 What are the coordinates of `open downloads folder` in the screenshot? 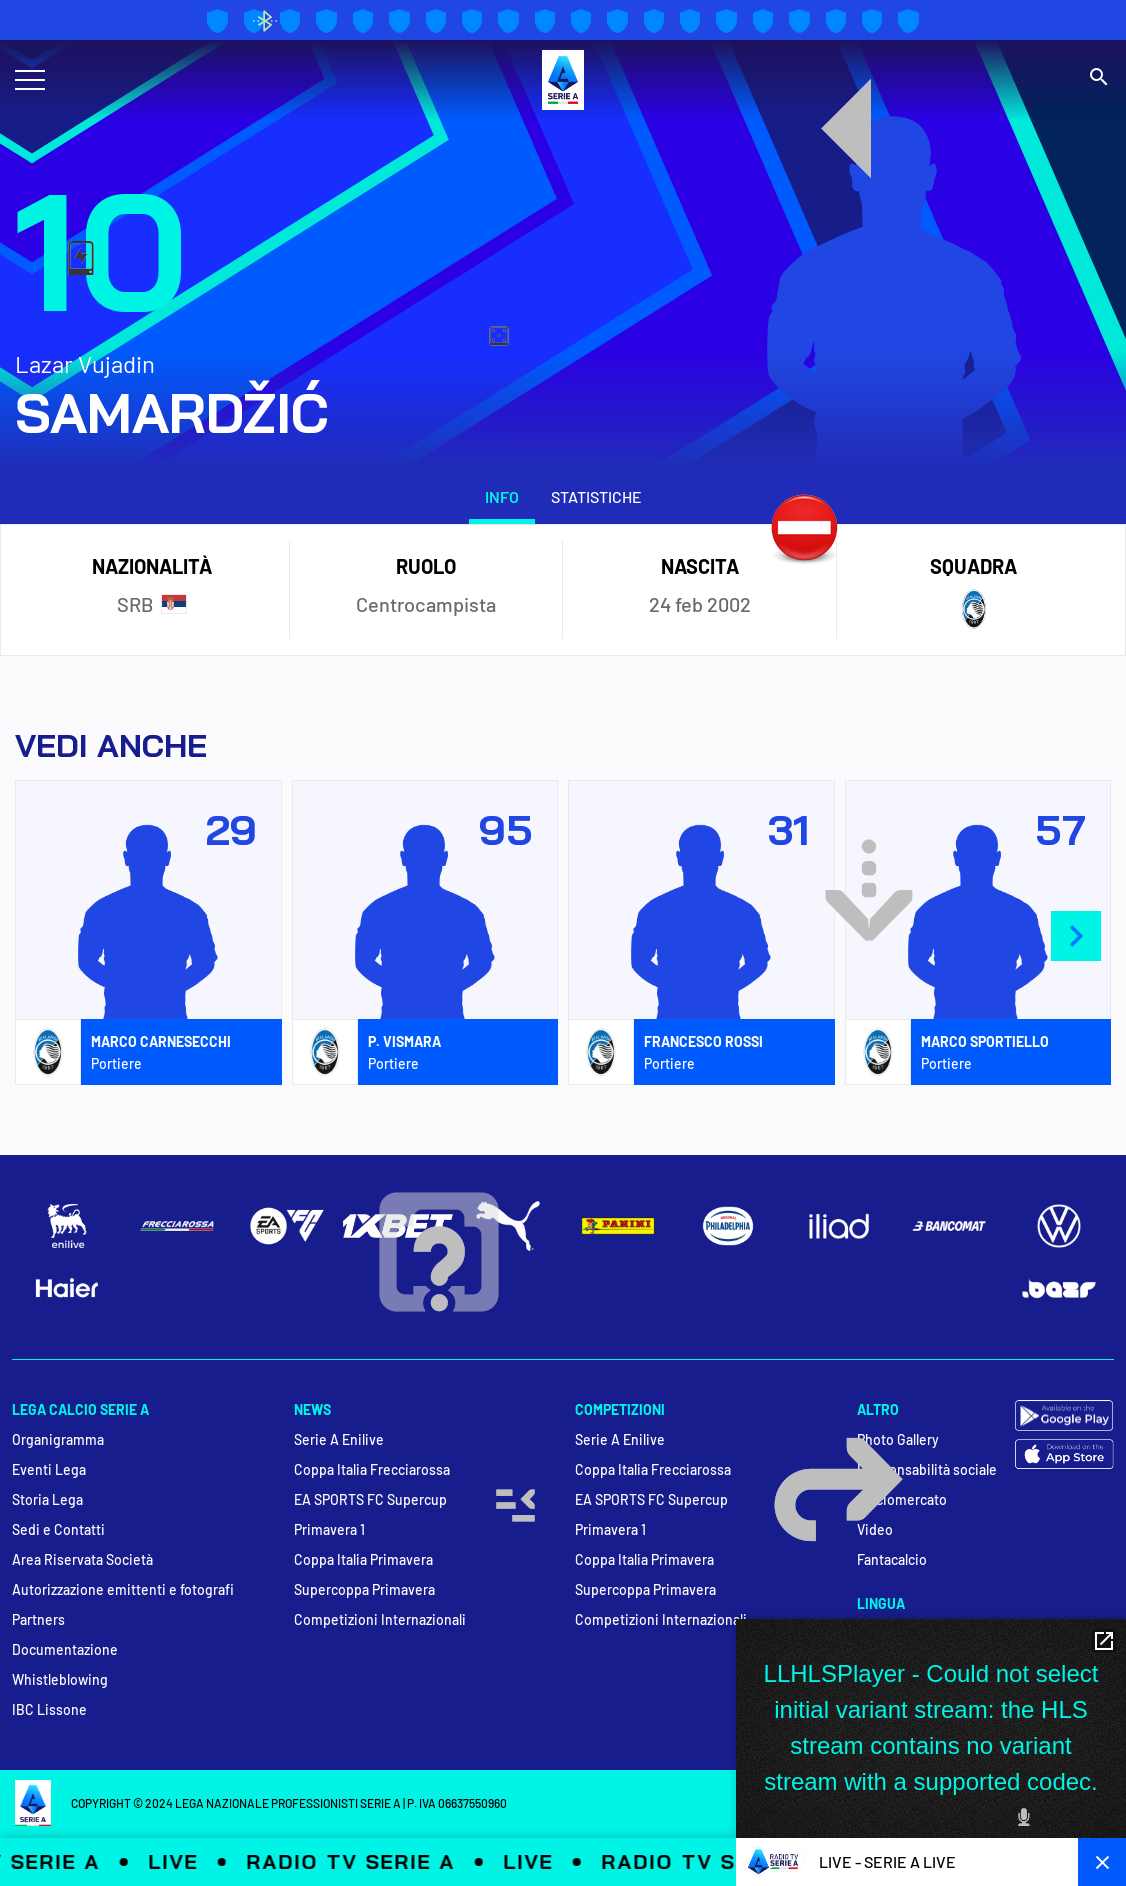 It's located at (869, 890).